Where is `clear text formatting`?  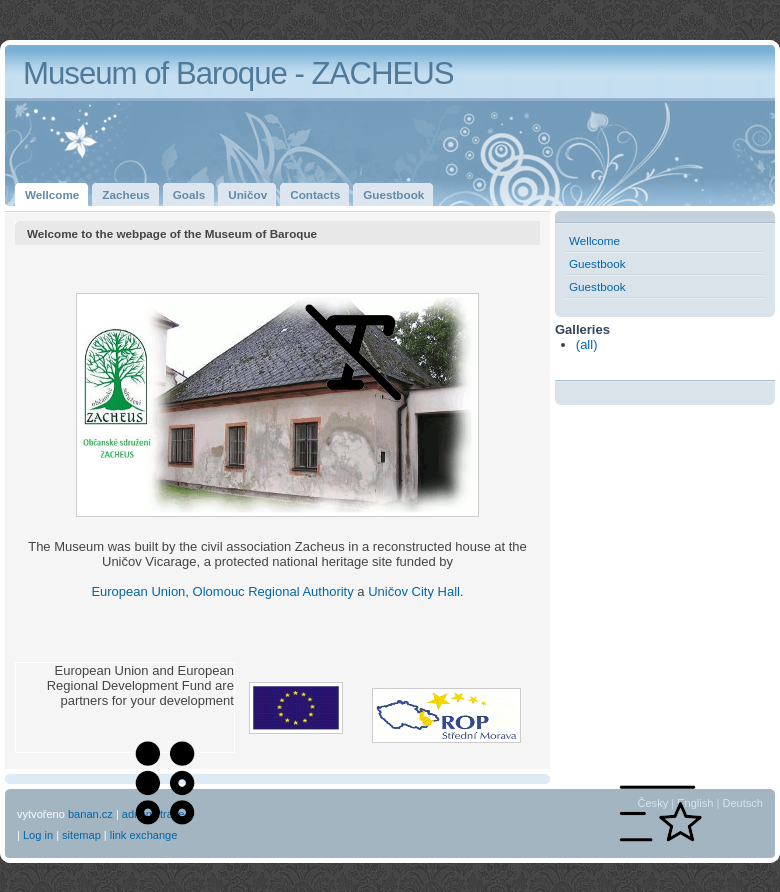 clear text formatting is located at coordinates (353, 352).